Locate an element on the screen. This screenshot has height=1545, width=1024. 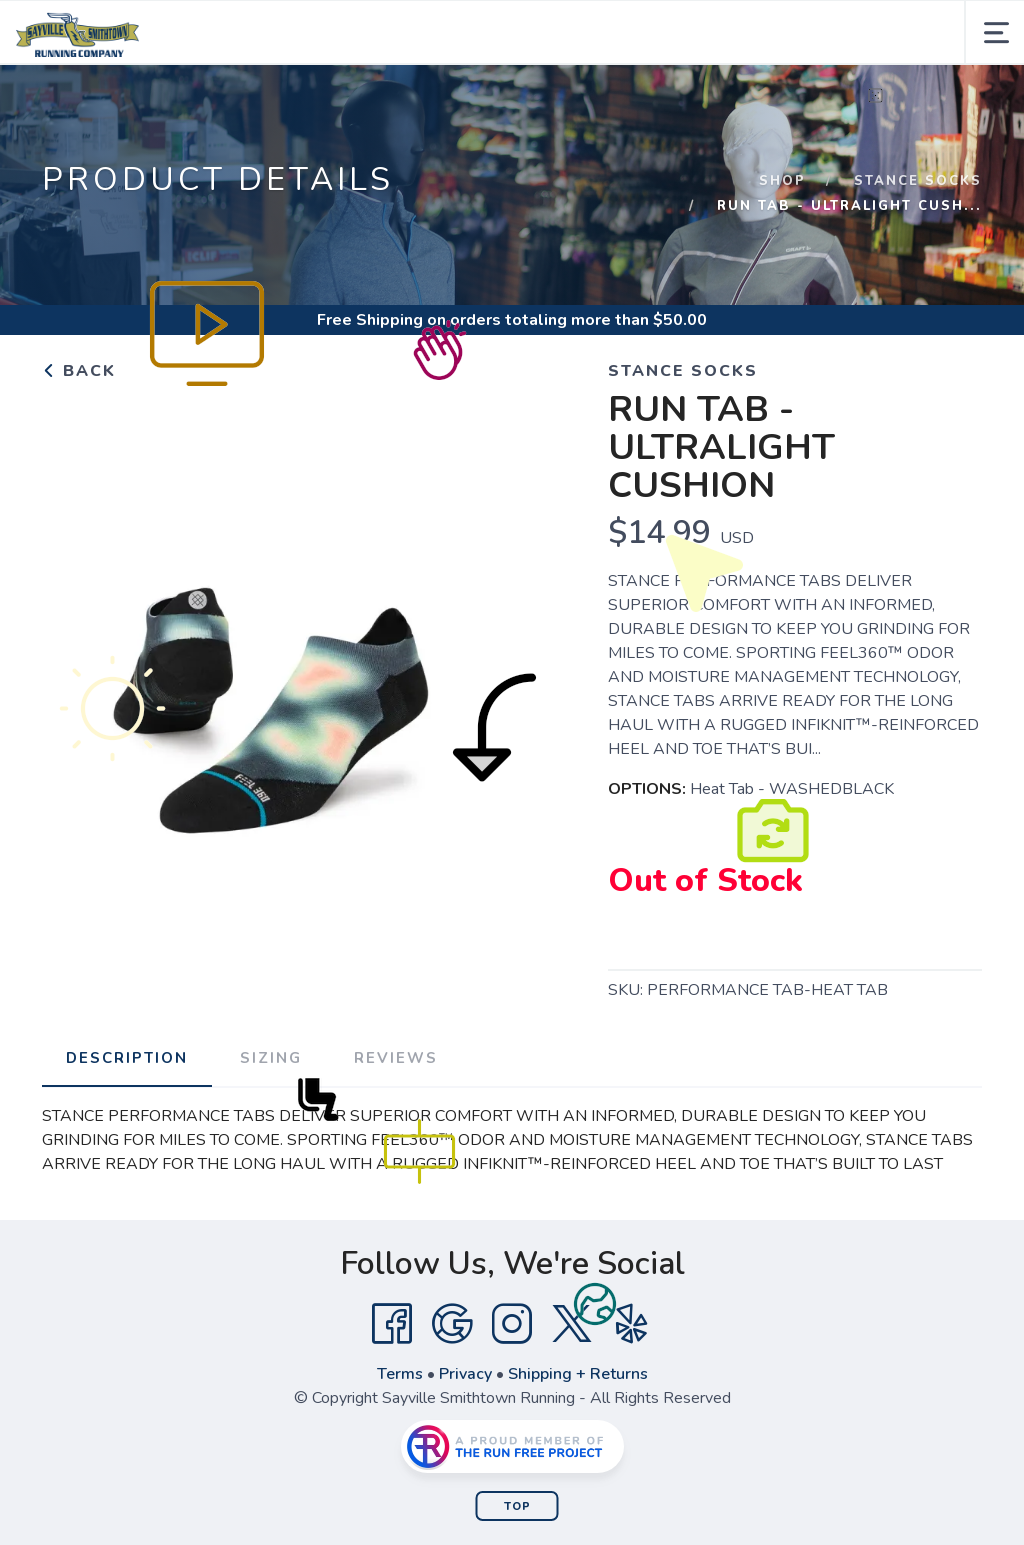
applaud or show appreciation is located at coordinates (439, 350).